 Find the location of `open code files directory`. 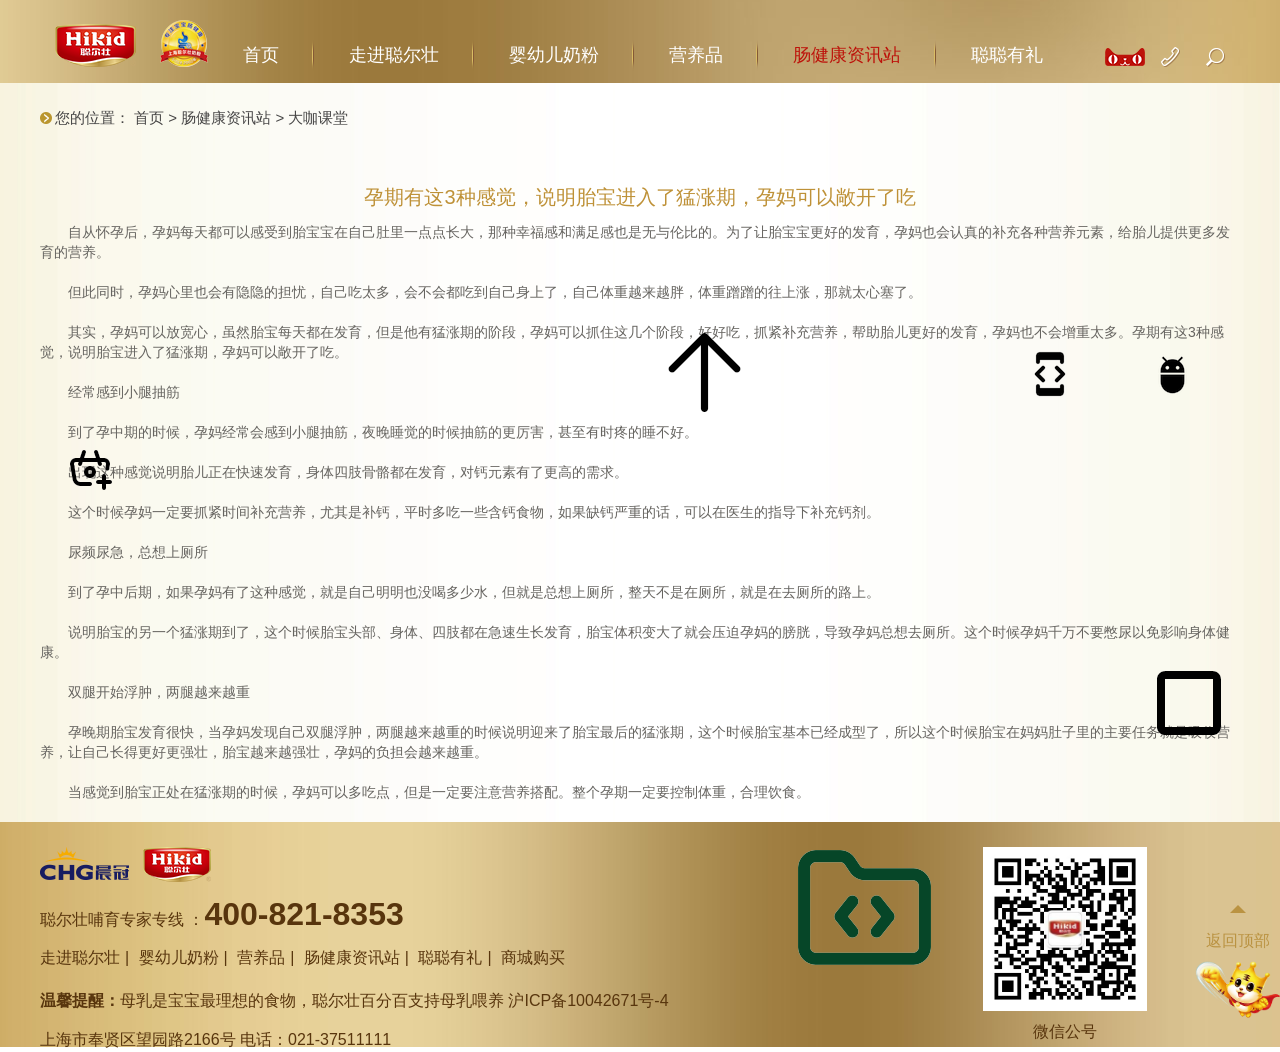

open code files directory is located at coordinates (864, 910).